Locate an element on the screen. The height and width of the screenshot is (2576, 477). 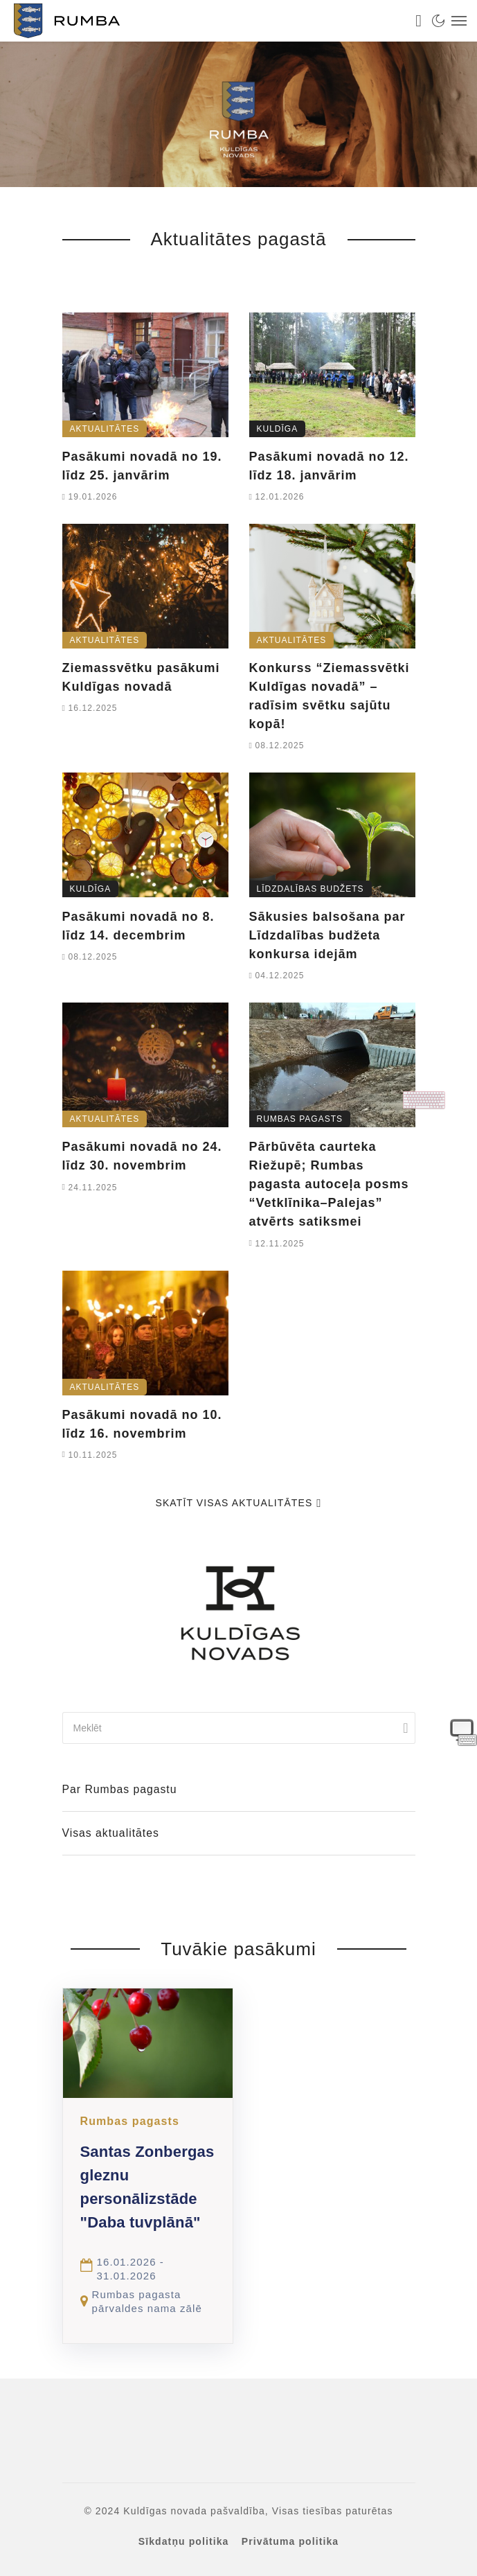
access computer or desktop settings is located at coordinates (463, 1732).